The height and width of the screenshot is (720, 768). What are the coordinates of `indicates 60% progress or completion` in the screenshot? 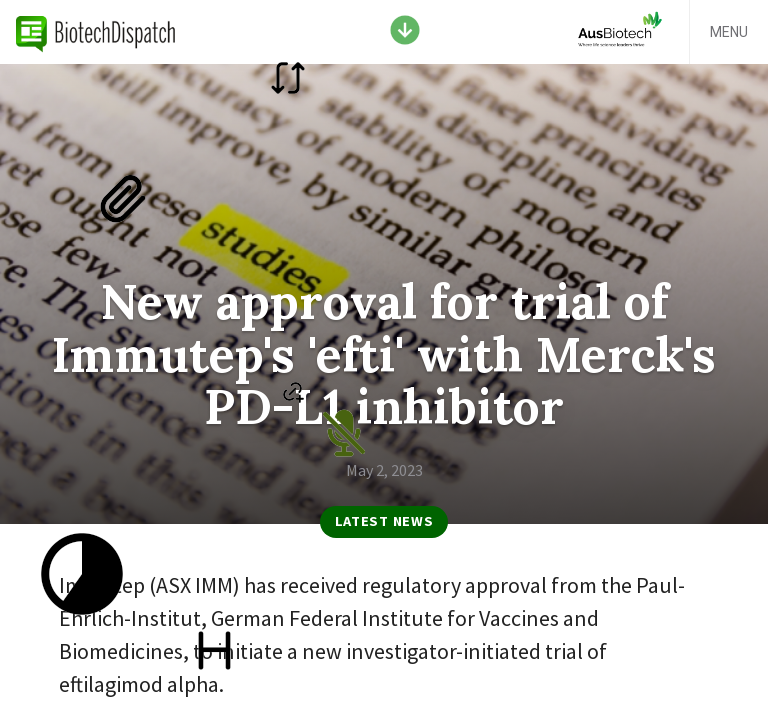 It's located at (82, 574).